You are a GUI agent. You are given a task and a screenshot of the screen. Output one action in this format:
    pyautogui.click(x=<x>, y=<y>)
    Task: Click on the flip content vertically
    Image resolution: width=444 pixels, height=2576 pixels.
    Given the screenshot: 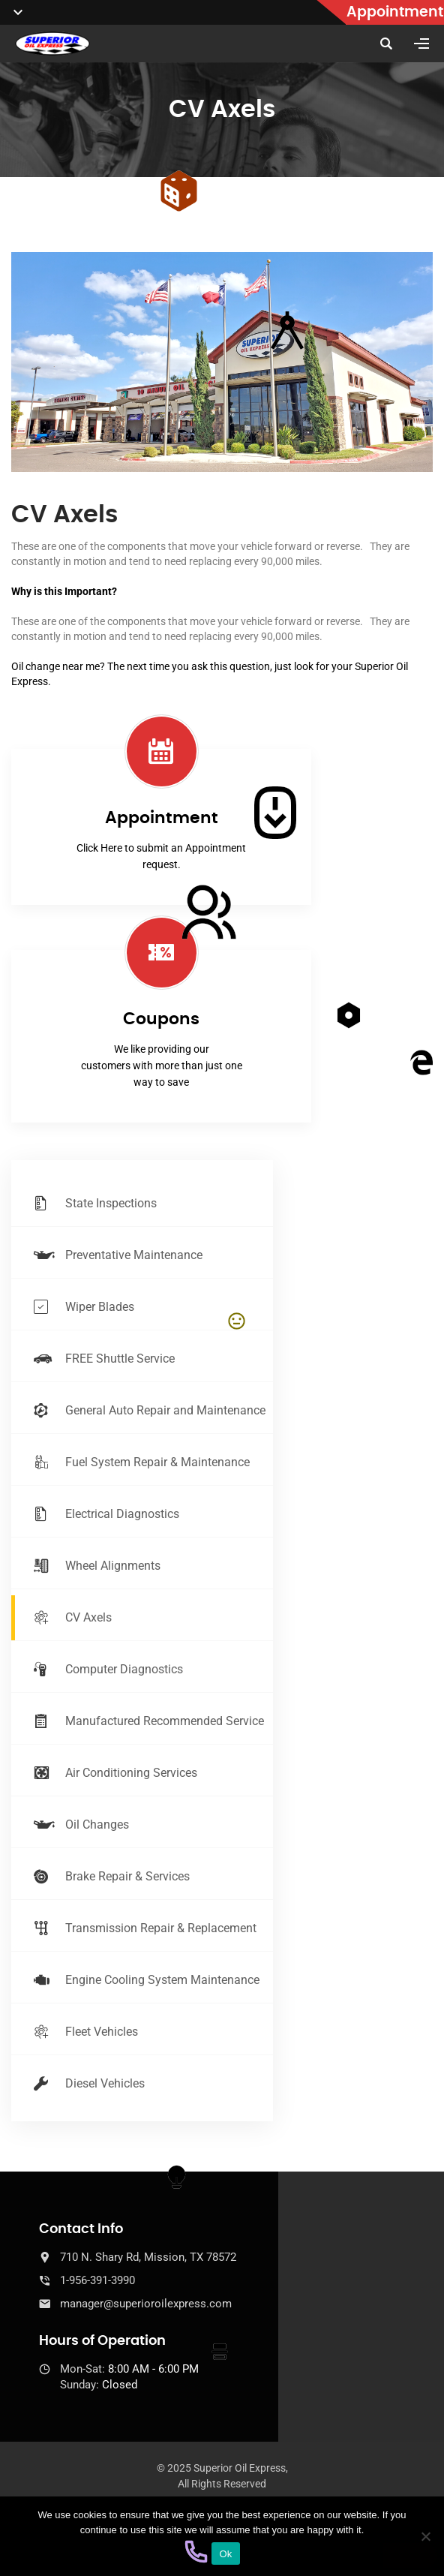 What is the action you would take?
    pyautogui.click(x=220, y=2352)
    